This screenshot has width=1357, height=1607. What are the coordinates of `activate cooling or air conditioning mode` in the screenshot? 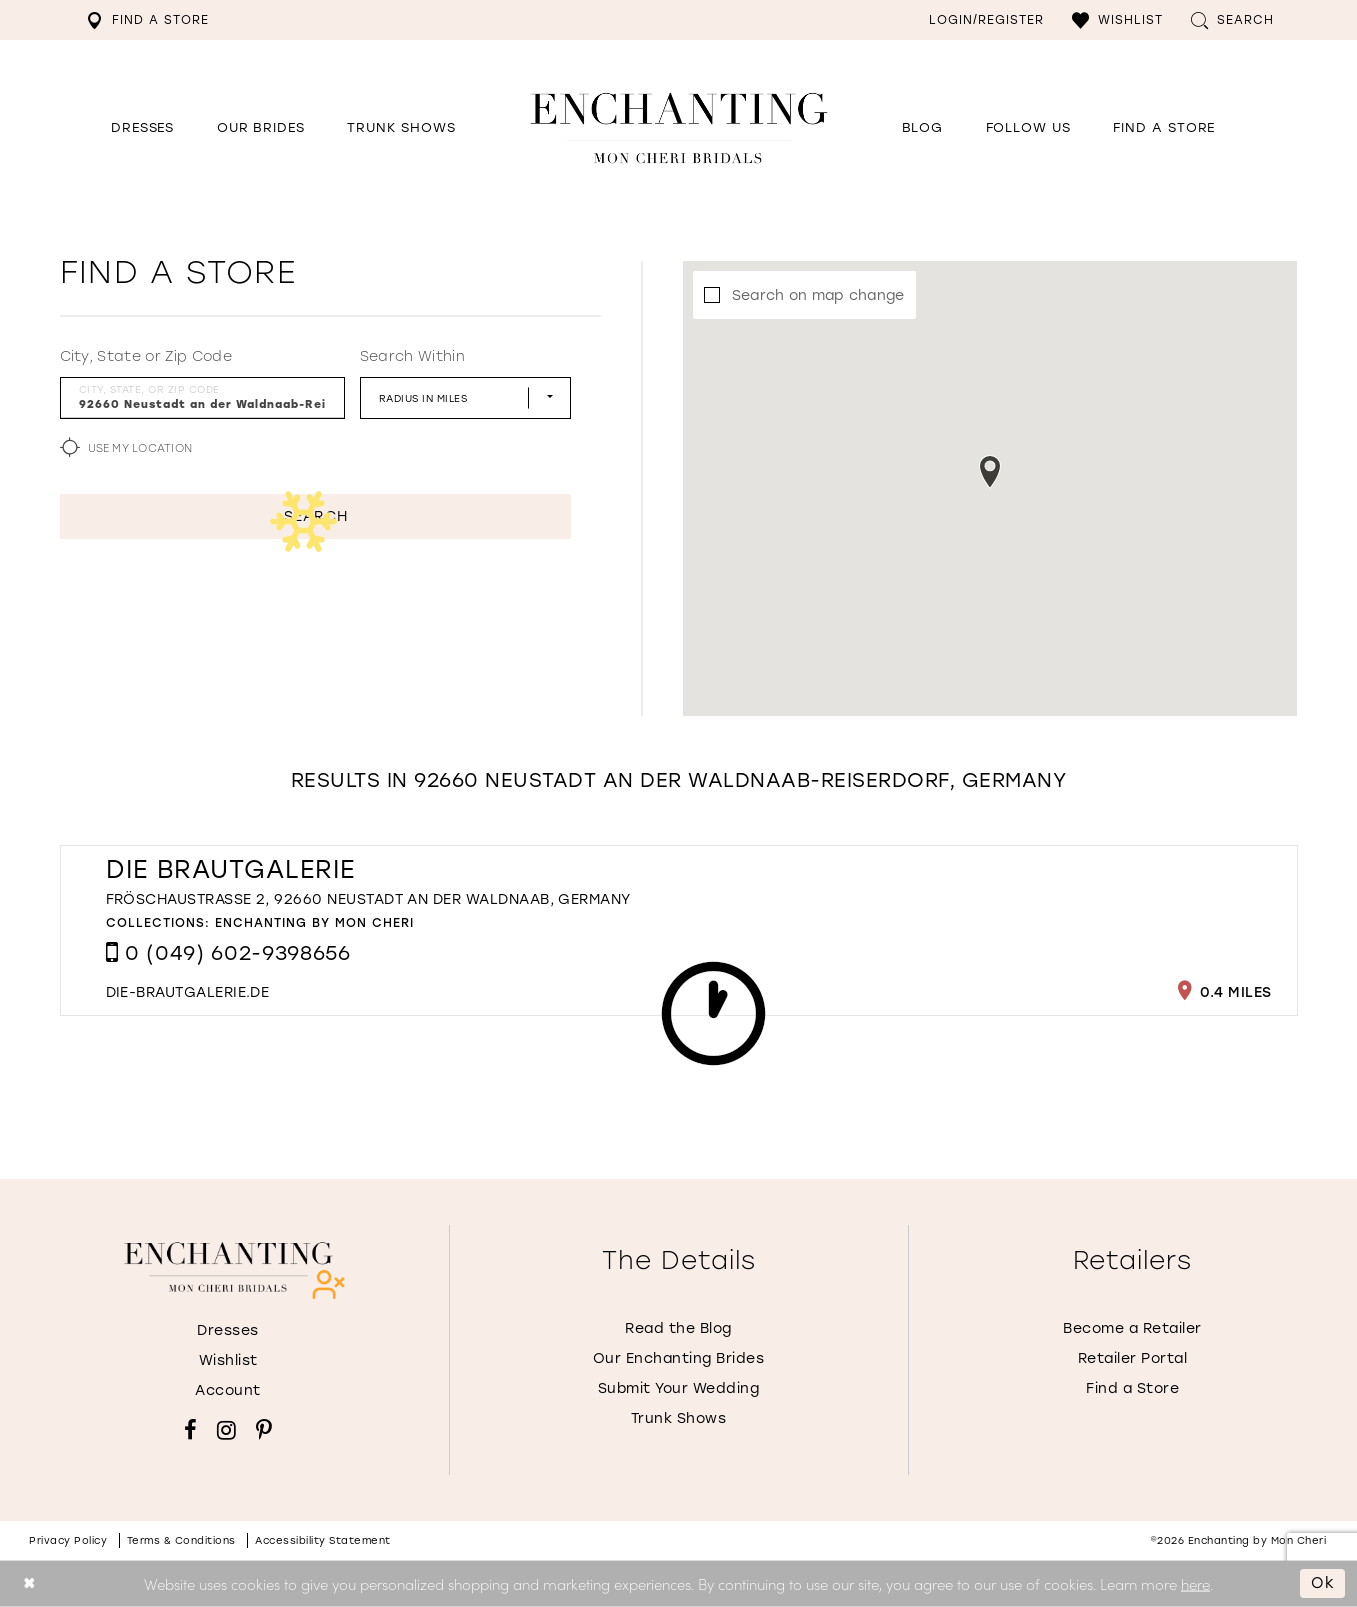 It's located at (303, 521).